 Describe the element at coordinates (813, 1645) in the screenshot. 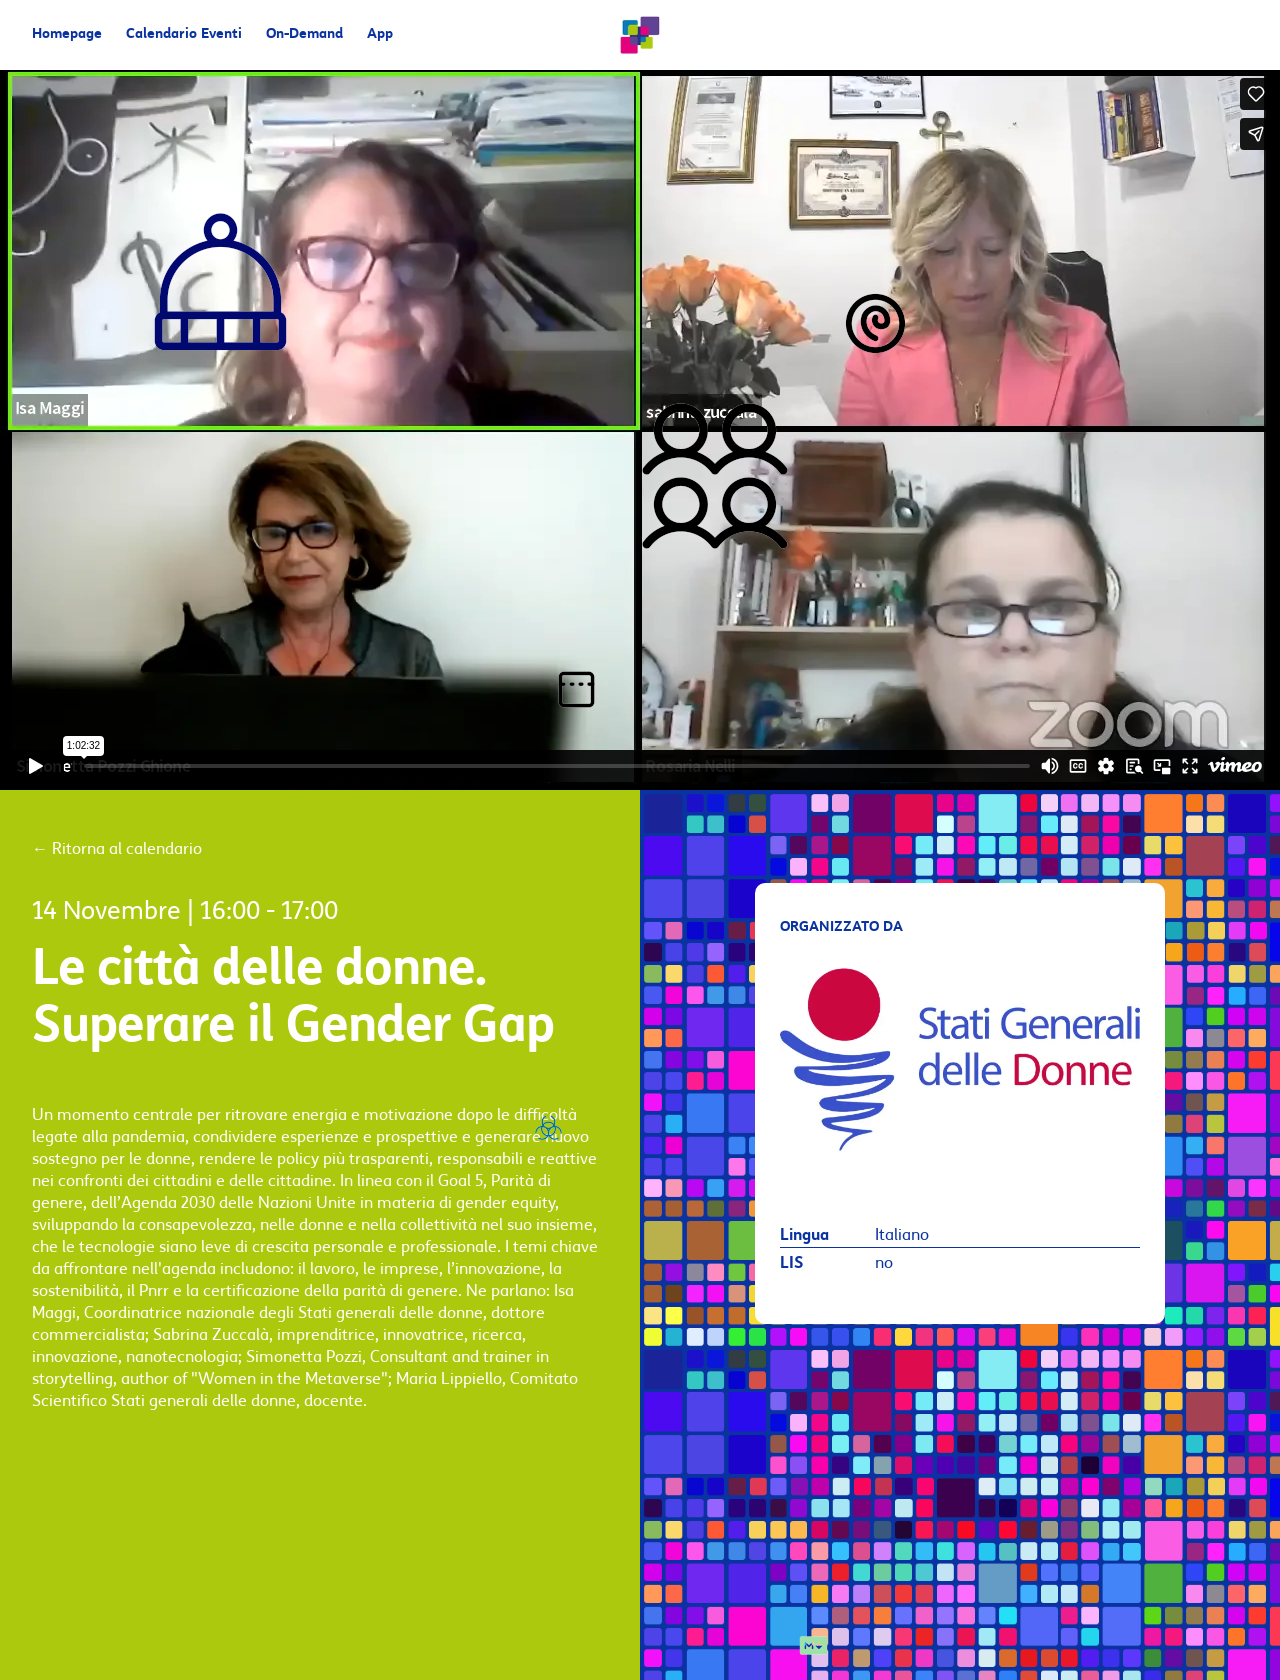

I see `indicates markdown formatting is supported` at that location.